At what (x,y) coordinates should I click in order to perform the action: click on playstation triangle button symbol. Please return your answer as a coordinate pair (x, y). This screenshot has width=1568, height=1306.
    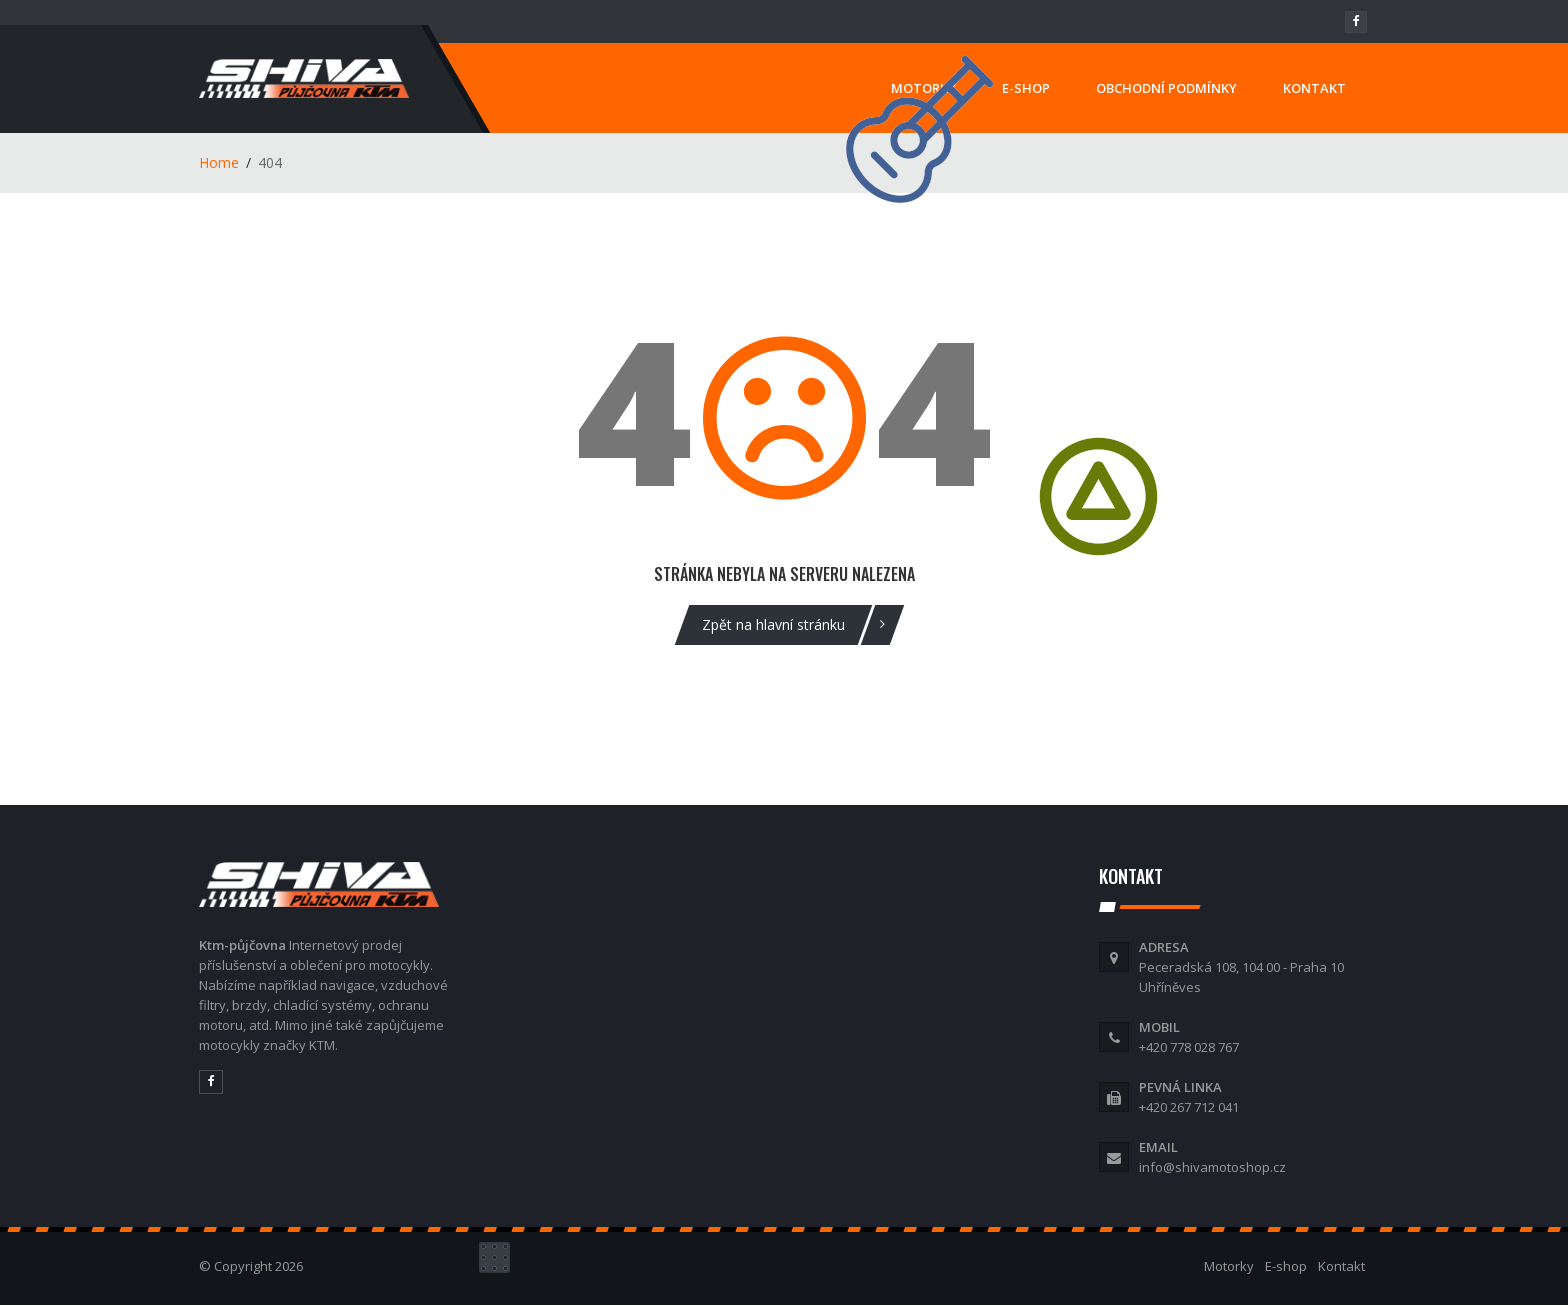
    Looking at the image, I should click on (1098, 496).